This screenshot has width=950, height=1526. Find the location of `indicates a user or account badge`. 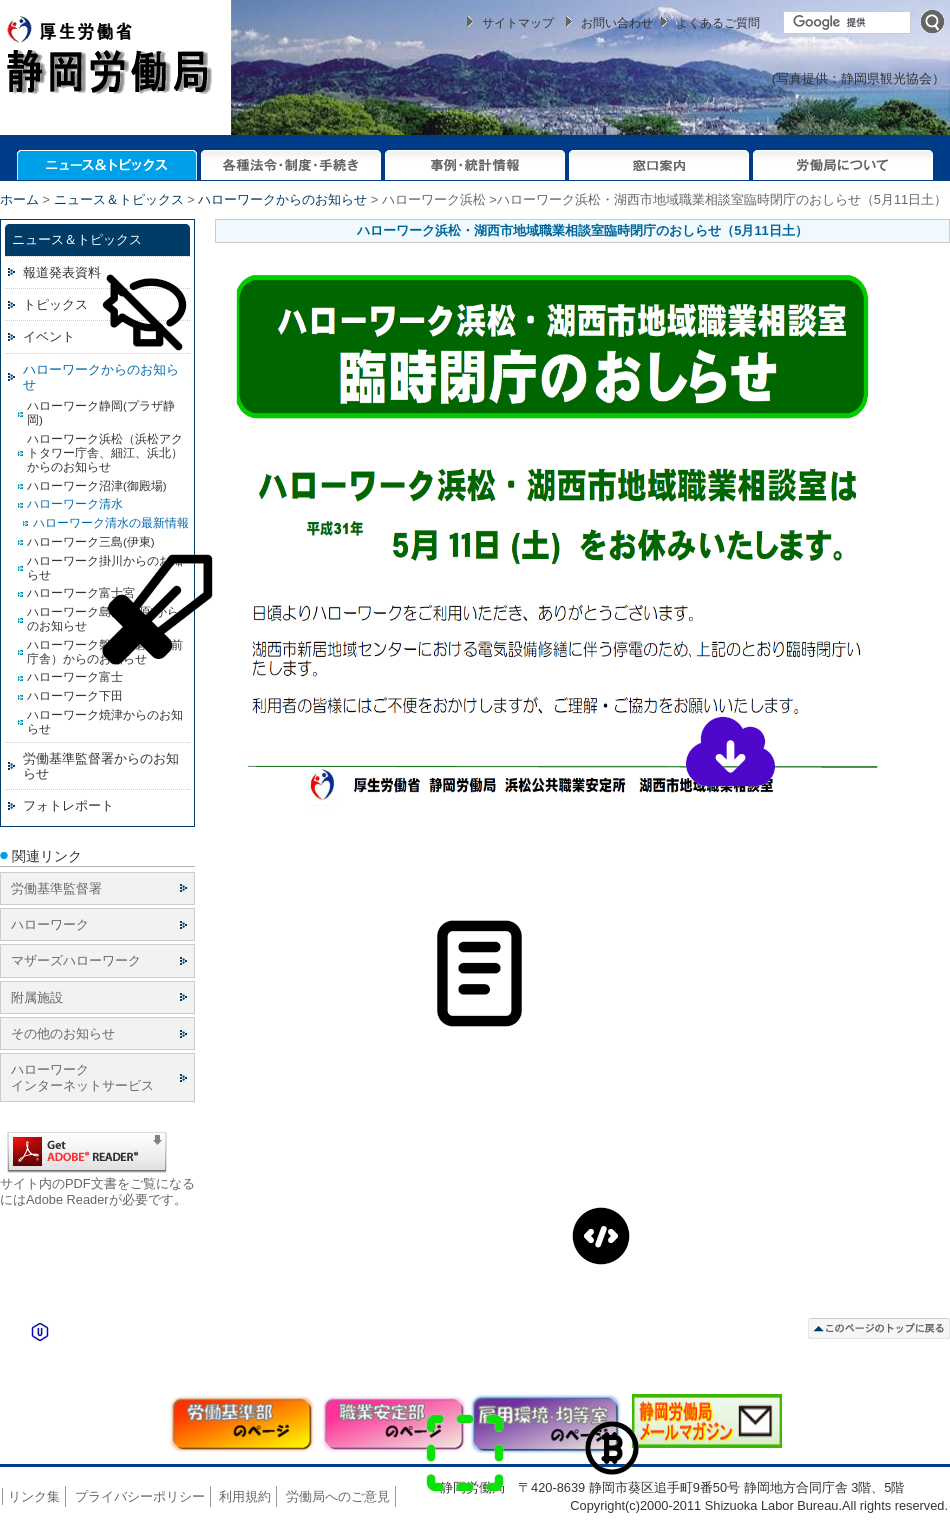

indicates a user or account badge is located at coordinates (40, 1332).